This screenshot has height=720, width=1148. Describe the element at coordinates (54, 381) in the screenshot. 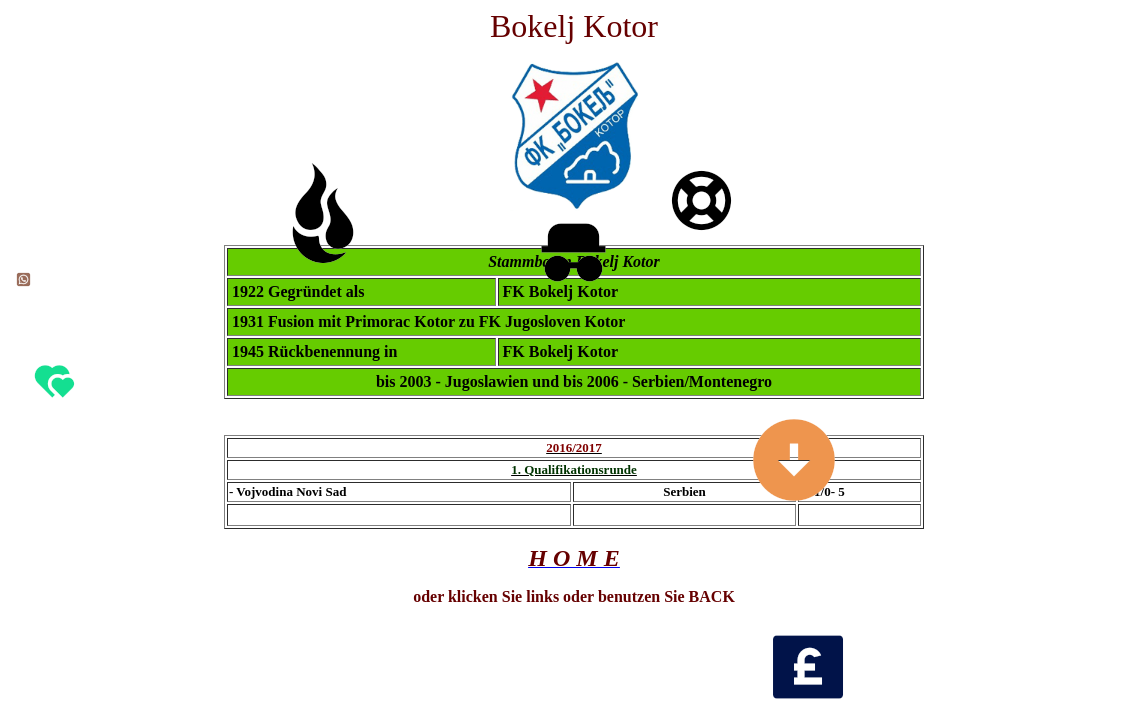

I see `add to favorites or liked items` at that location.